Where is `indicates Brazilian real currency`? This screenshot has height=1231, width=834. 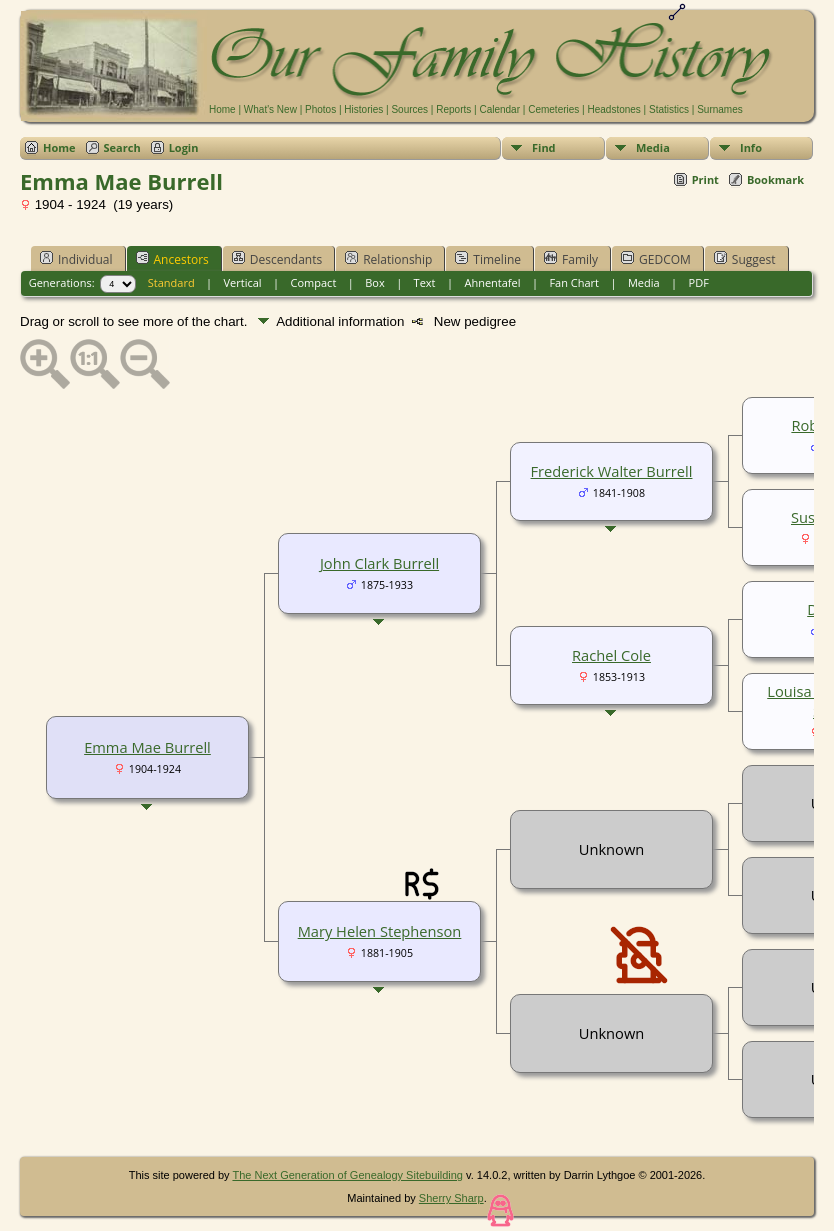 indicates Brazilian real currency is located at coordinates (421, 884).